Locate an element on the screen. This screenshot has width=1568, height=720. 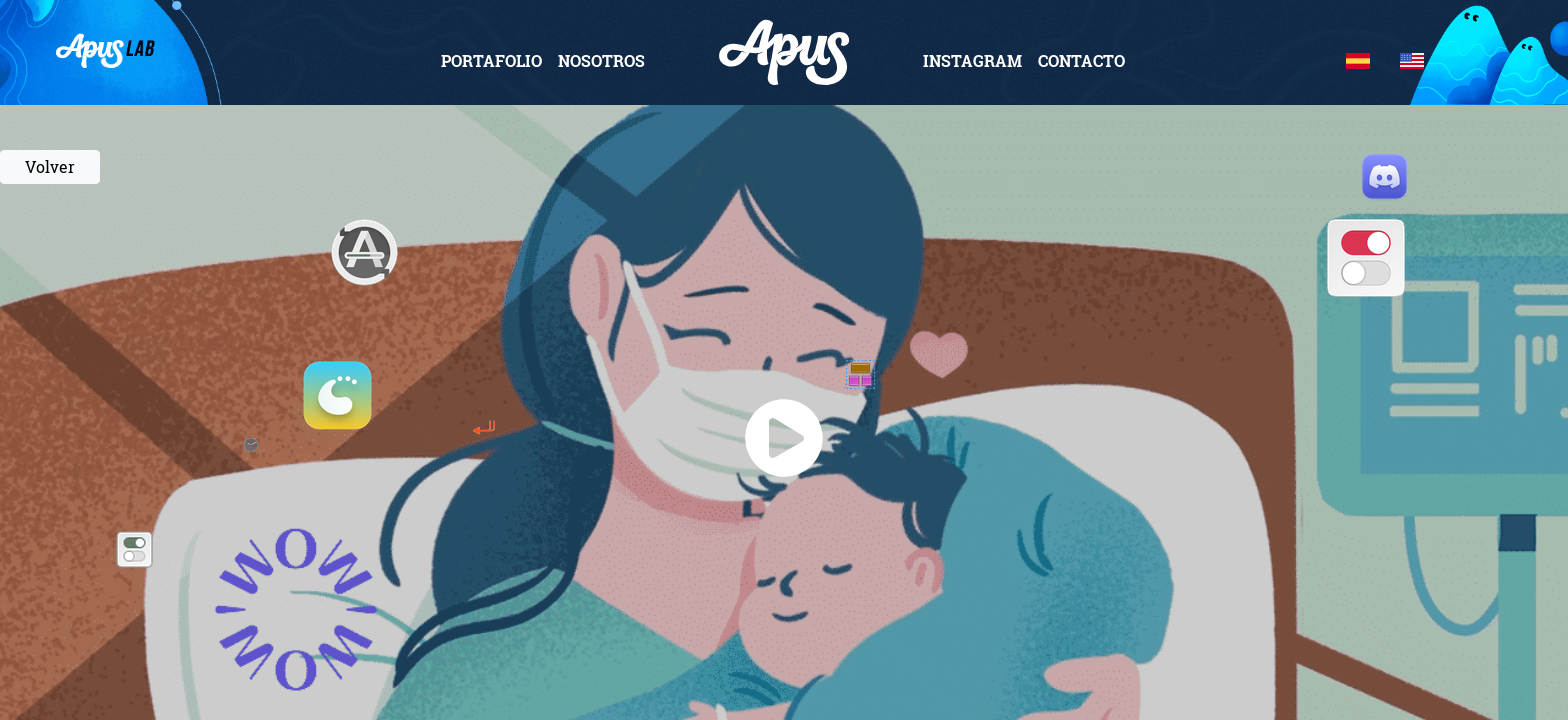
reply to all recipients of an email is located at coordinates (483, 427).